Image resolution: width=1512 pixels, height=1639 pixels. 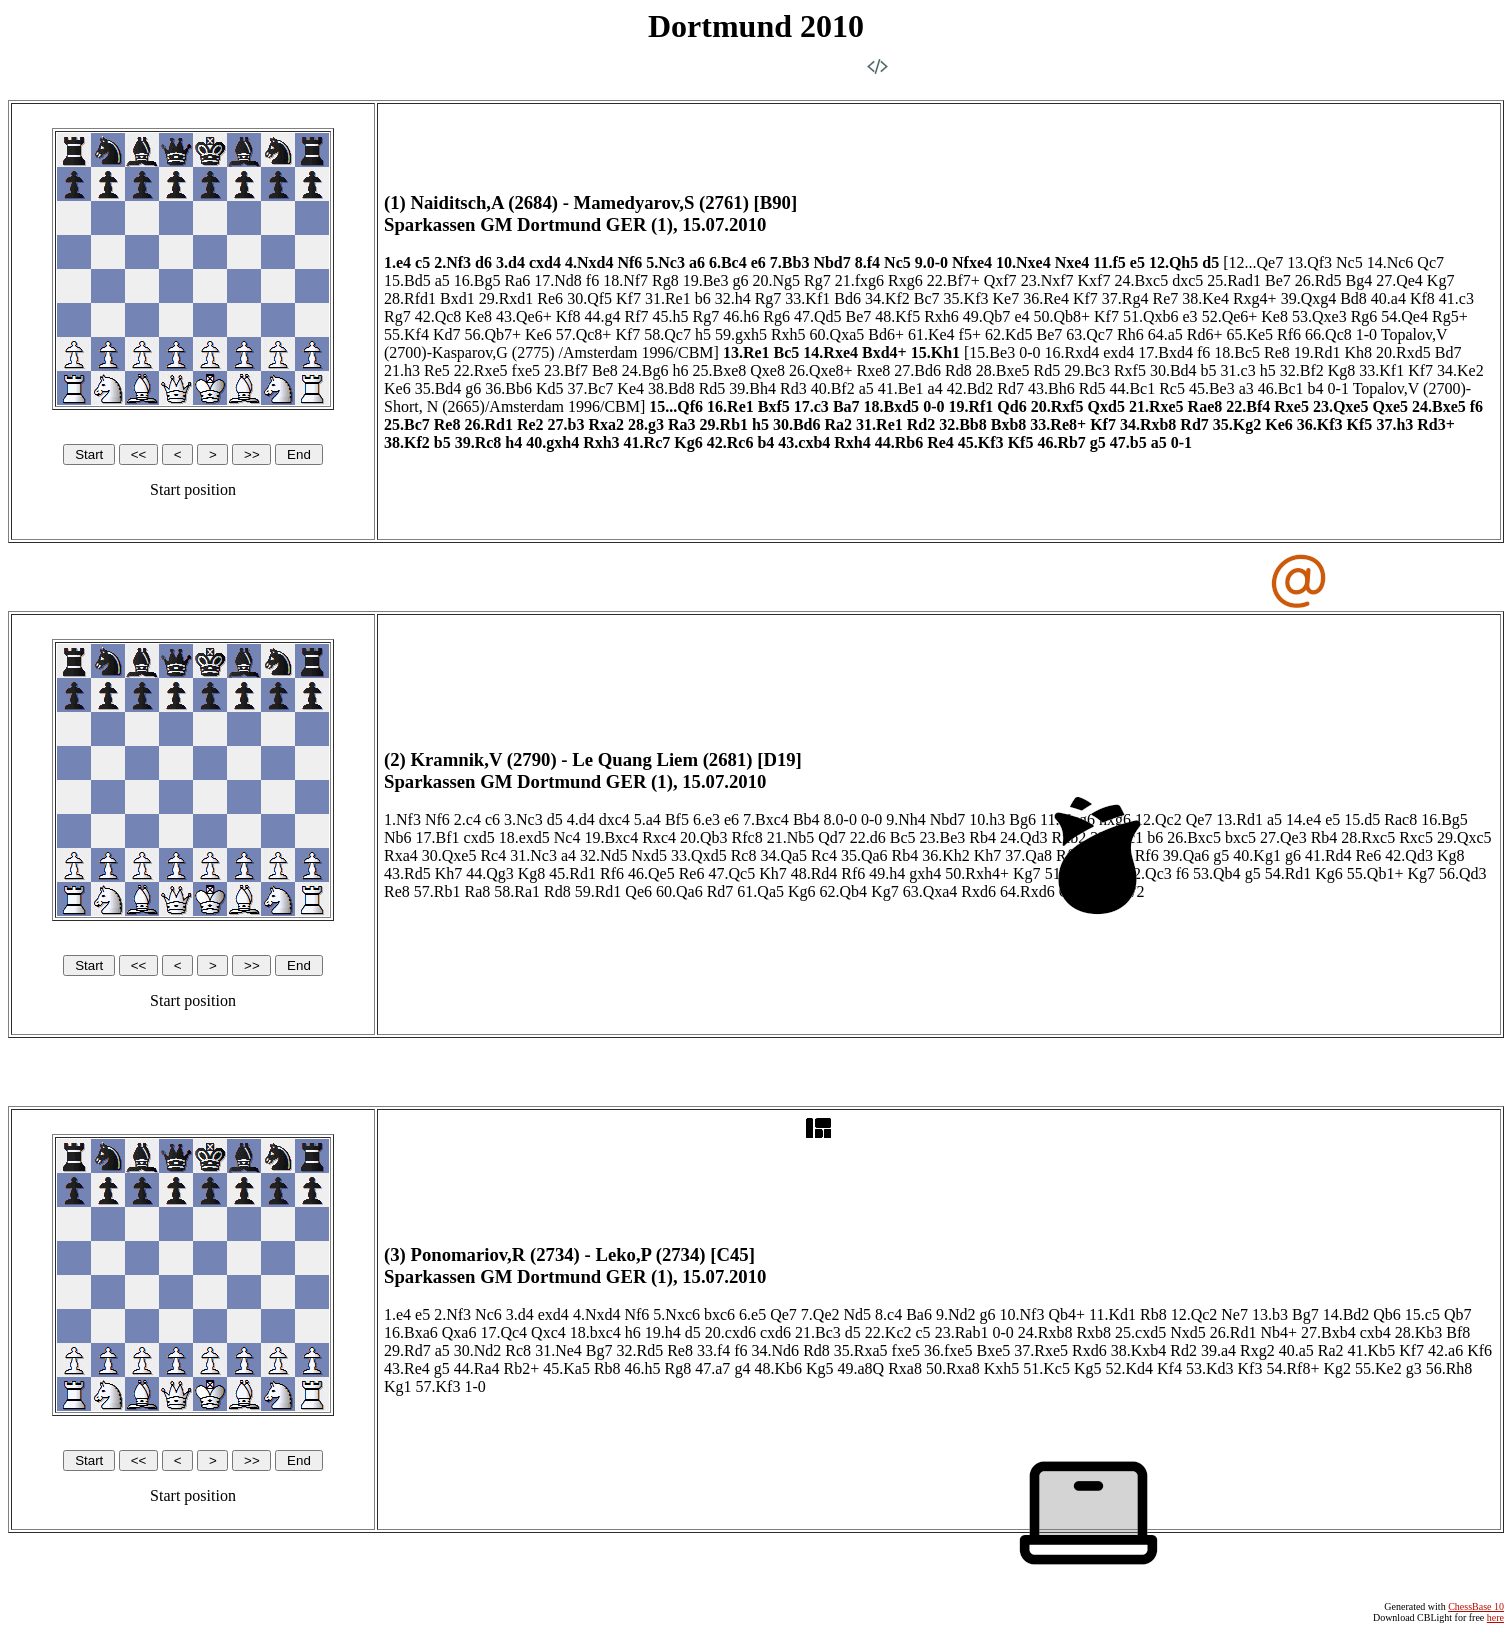 What do you see at coordinates (1097, 855) in the screenshot?
I see `select a rose or flower emoji` at bounding box center [1097, 855].